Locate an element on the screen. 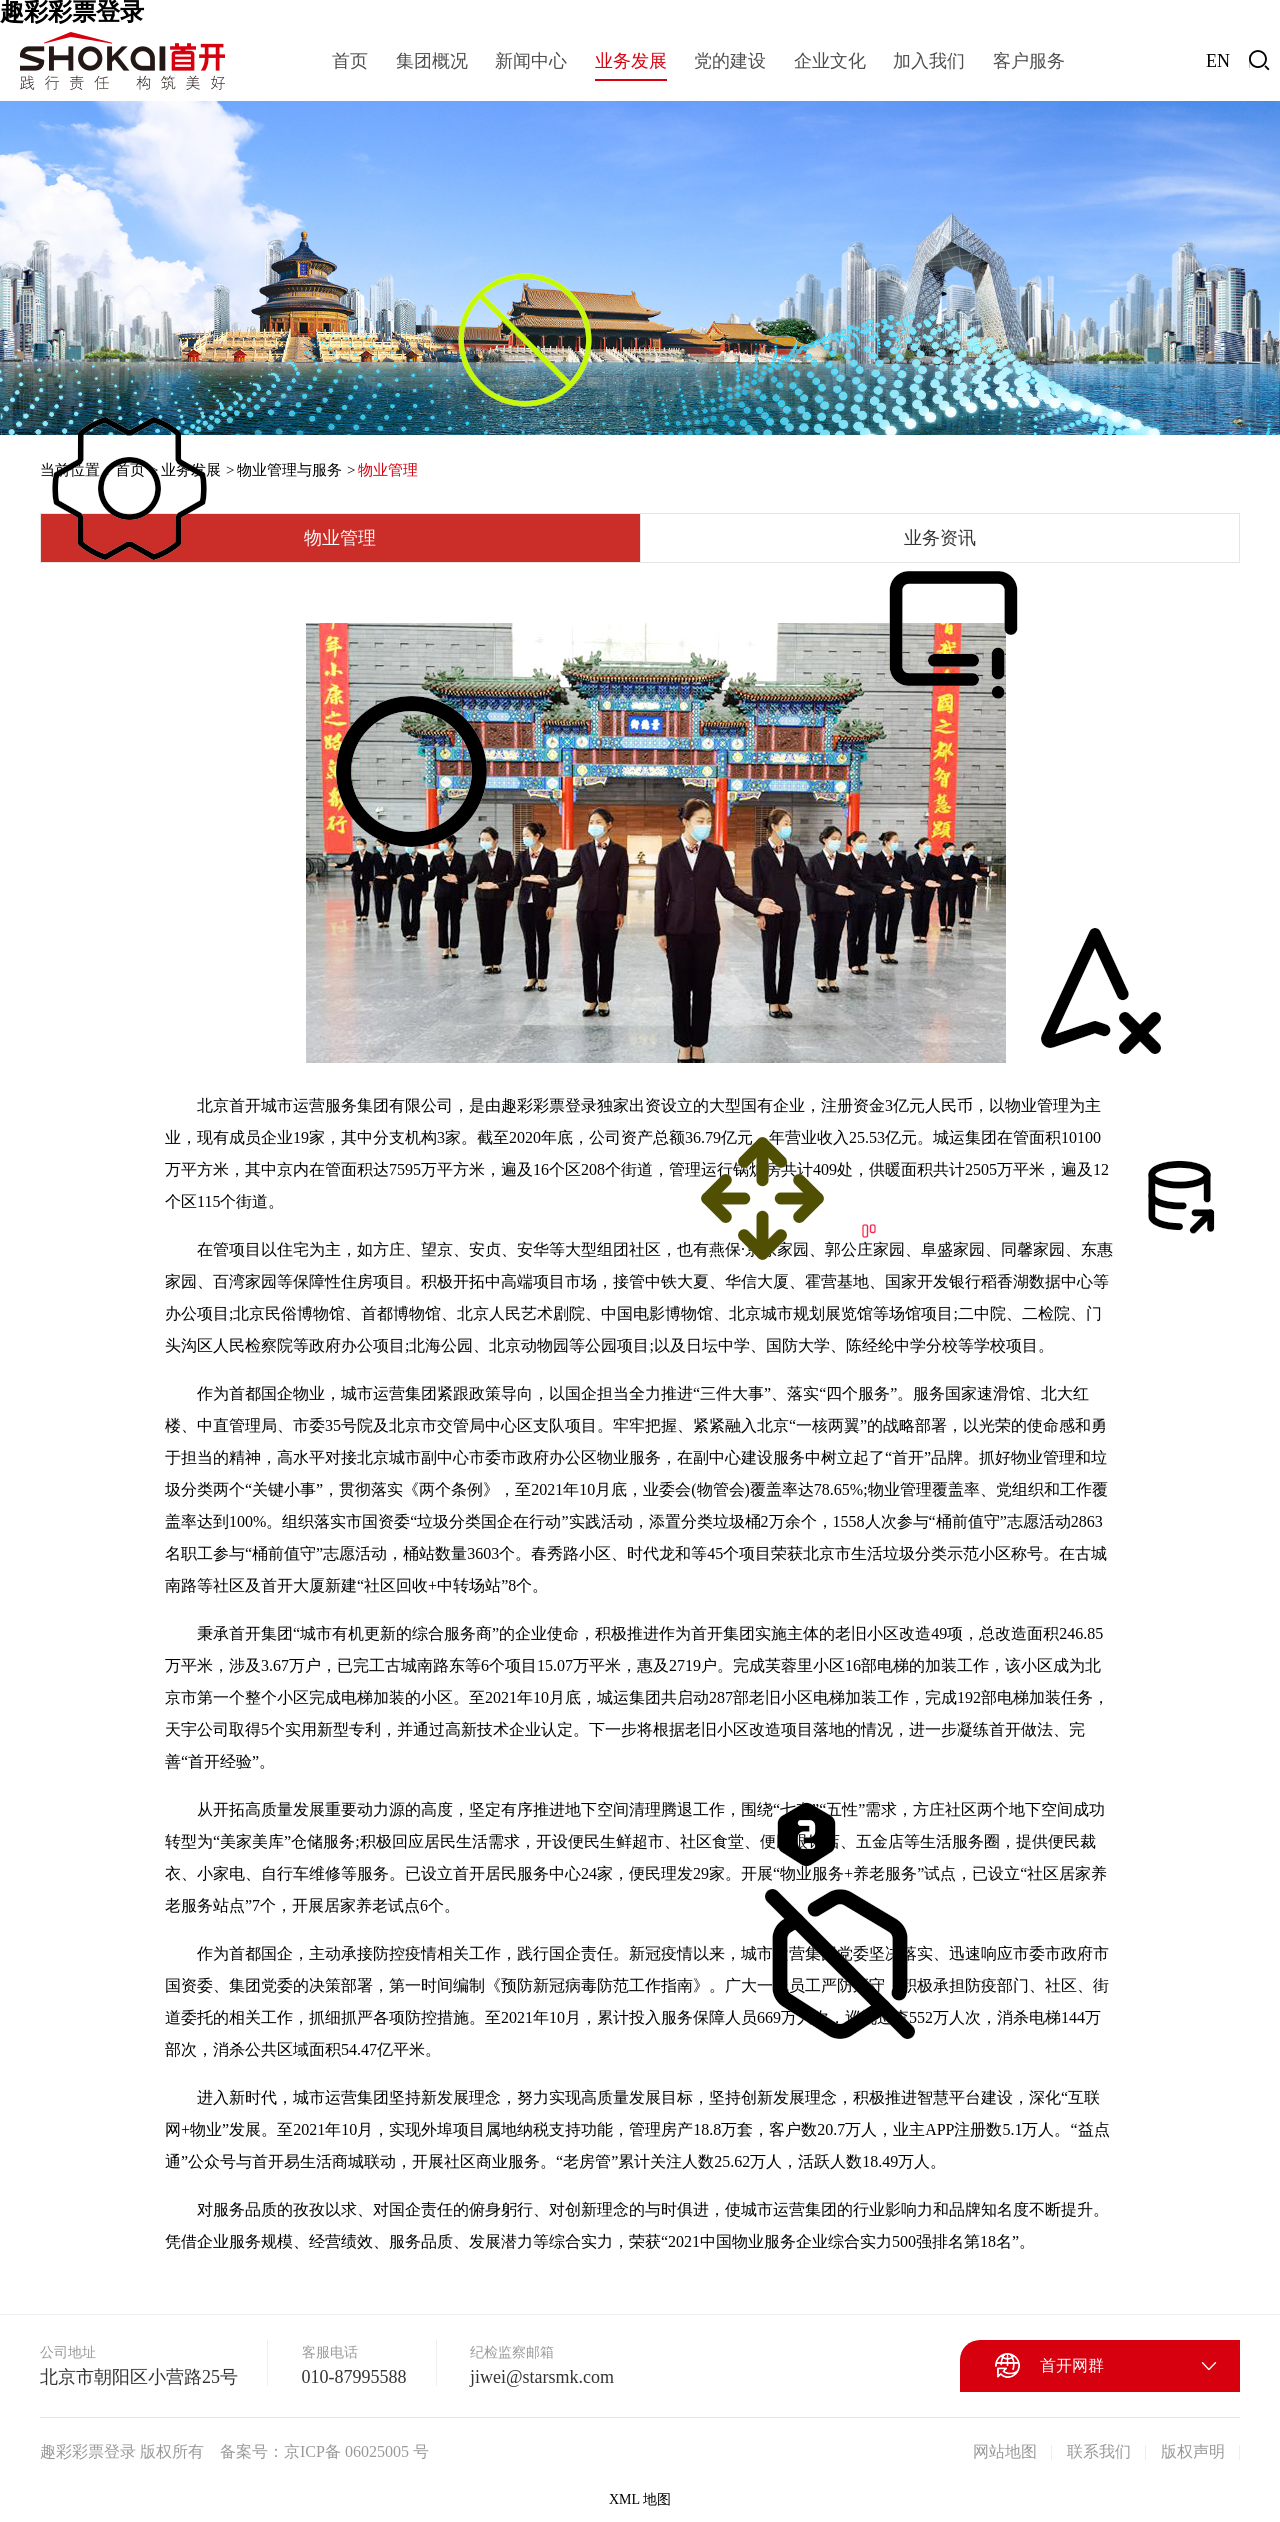 This screenshot has height=2522, width=1280. unselected radio button or checkbox option is located at coordinates (411, 771).